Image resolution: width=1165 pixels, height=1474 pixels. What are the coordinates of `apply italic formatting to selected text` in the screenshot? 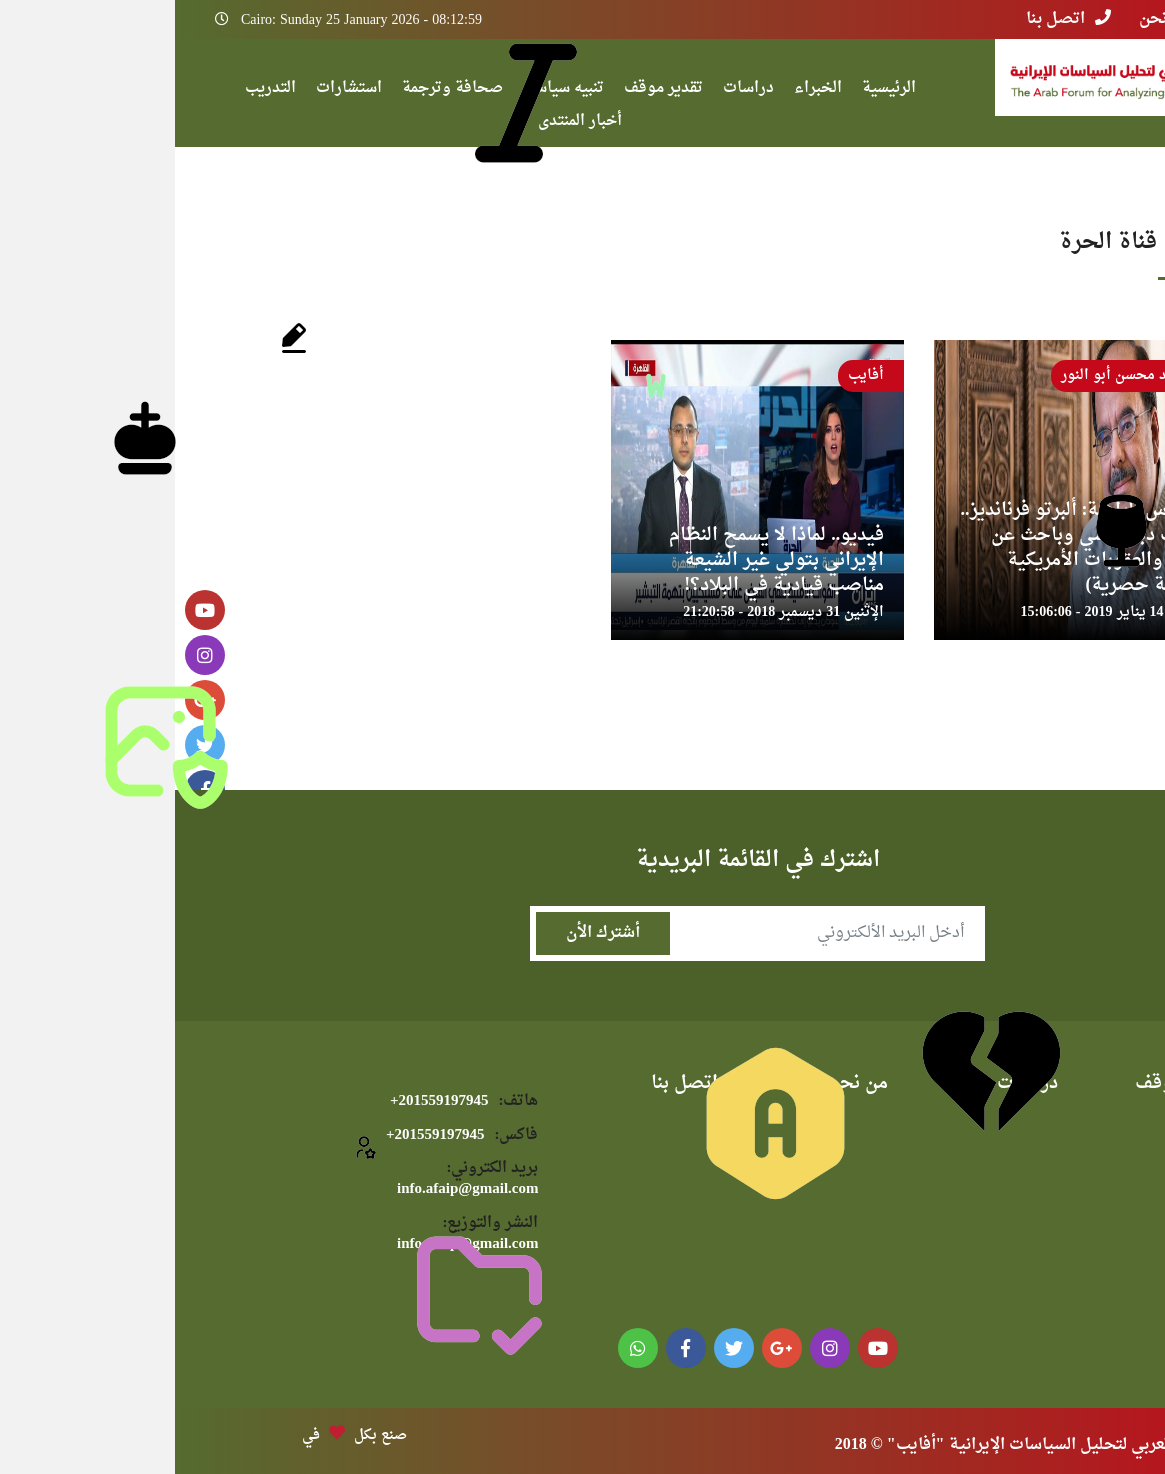 It's located at (526, 103).